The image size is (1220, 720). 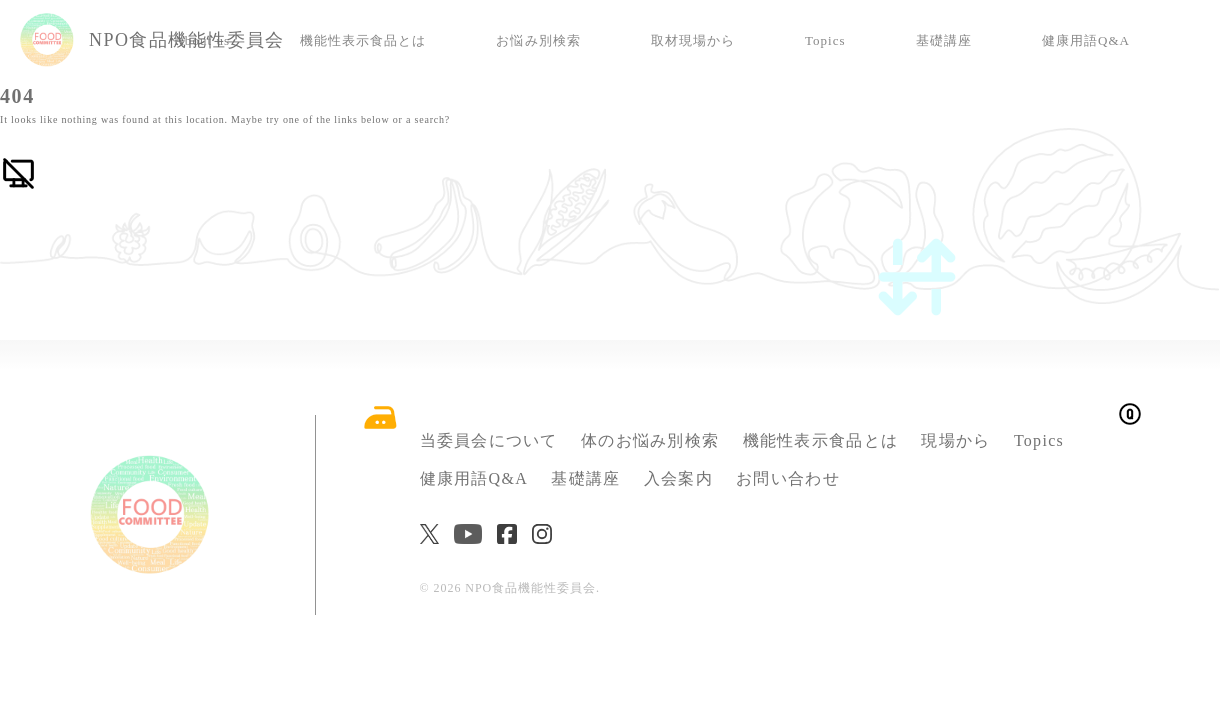 I want to click on select ironing or fabric care settings, so click(x=380, y=417).